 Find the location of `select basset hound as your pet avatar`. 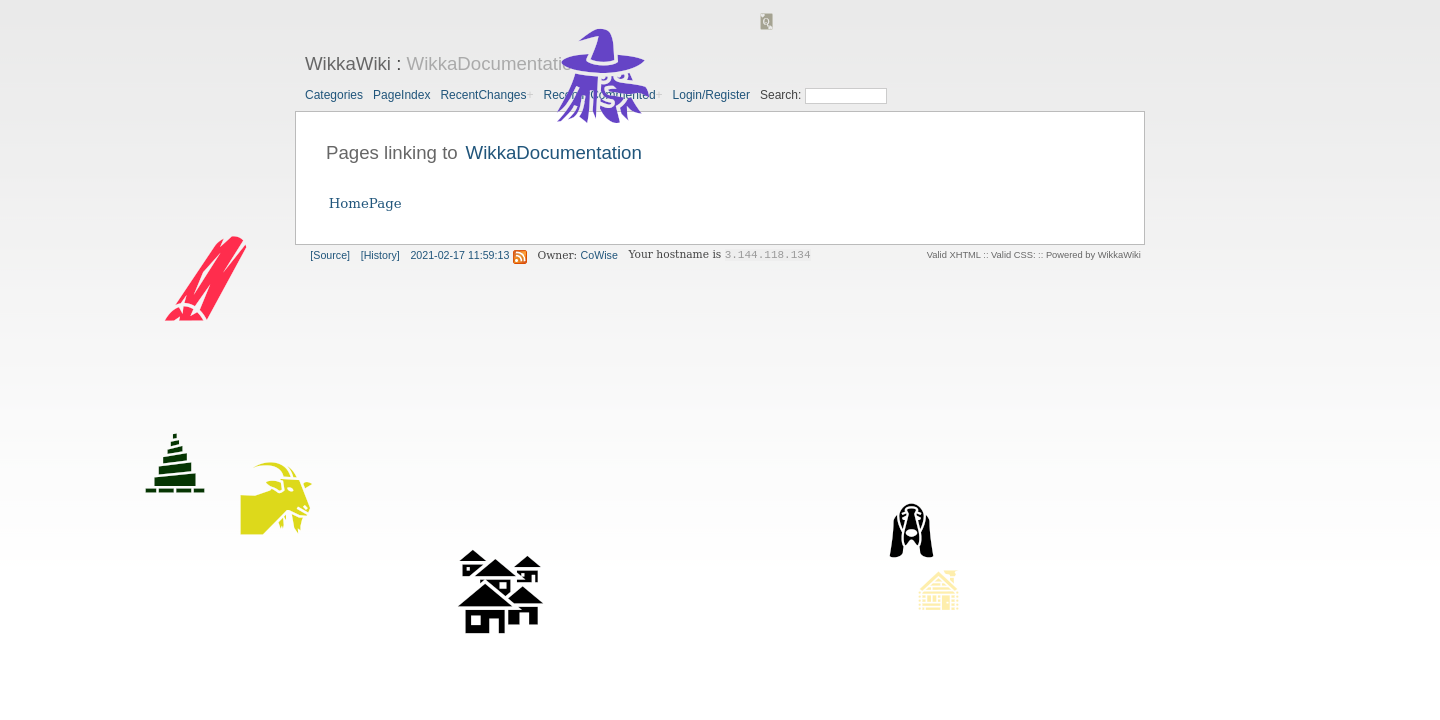

select basset hound as your pet avatar is located at coordinates (911, 530).